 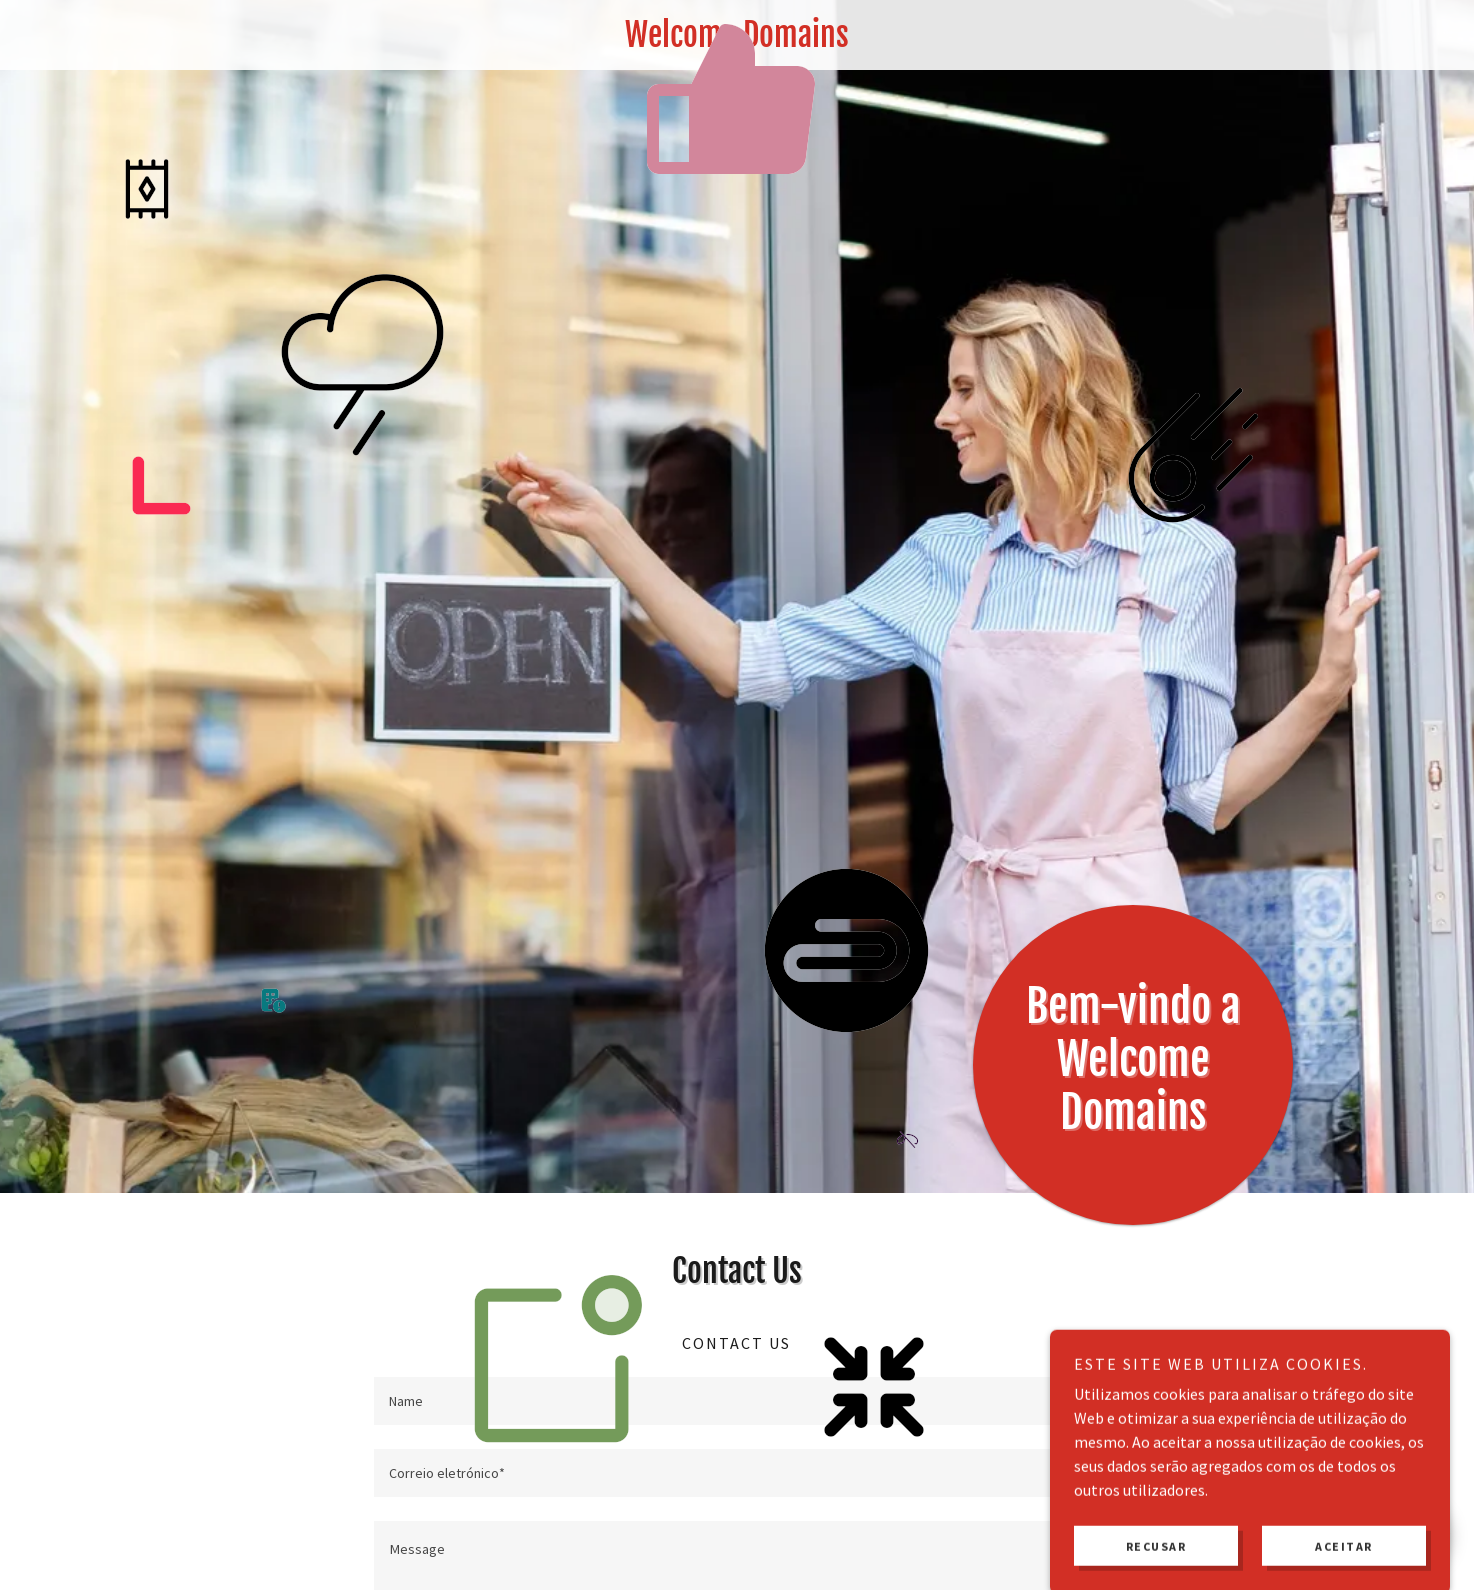 What do you see at coordinates (846, 950) in the screenshot?
I see `attach a file to your message` at bounding box center [846, 950].